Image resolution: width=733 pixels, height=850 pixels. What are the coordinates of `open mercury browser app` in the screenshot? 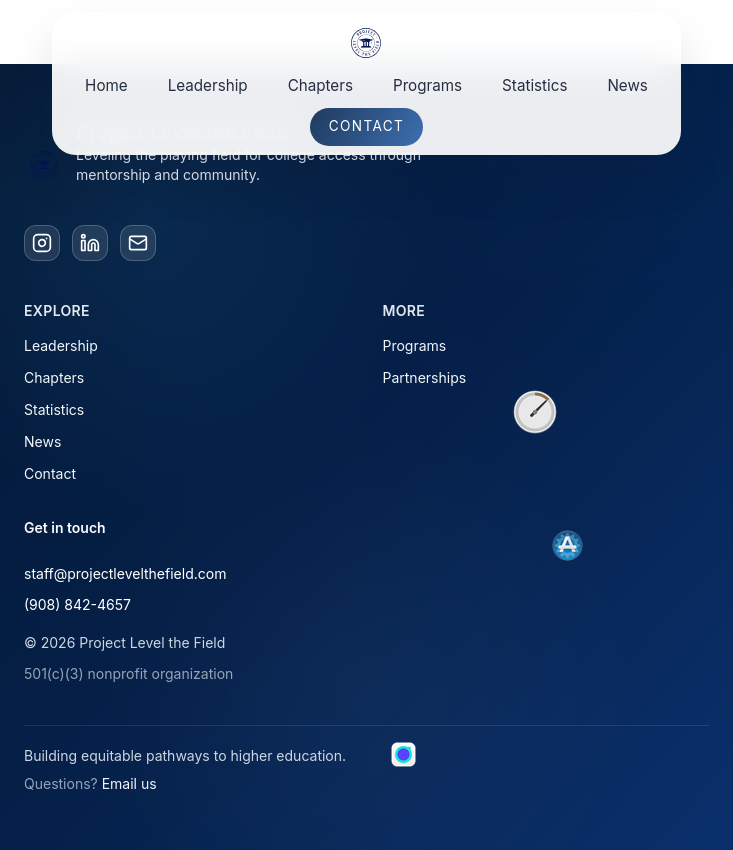 It's located at (403, 754).